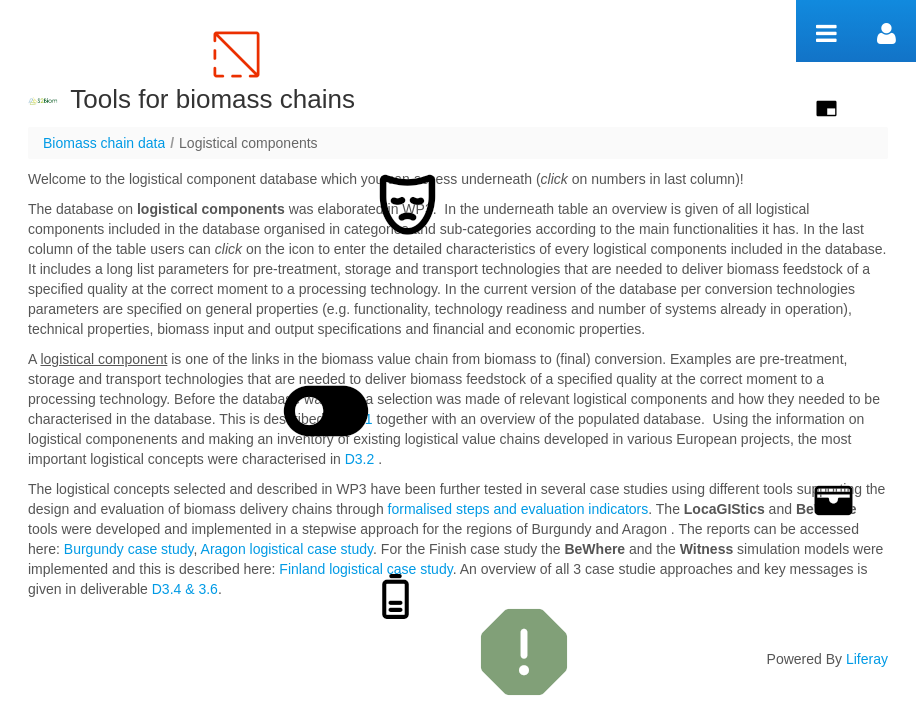  Describe the element at coordinates (395, 596) in the screenshot. I see `indicates medium battery level` at that location.